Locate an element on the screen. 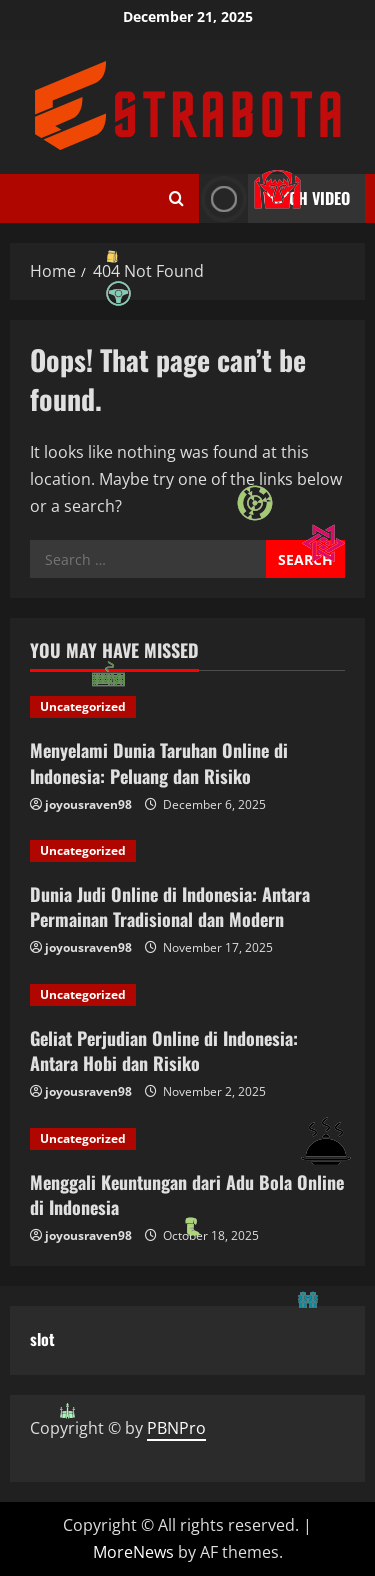 This screenshot has width=375, height=1576. access driving or vehicle controls is located at coordinates (118, 293).